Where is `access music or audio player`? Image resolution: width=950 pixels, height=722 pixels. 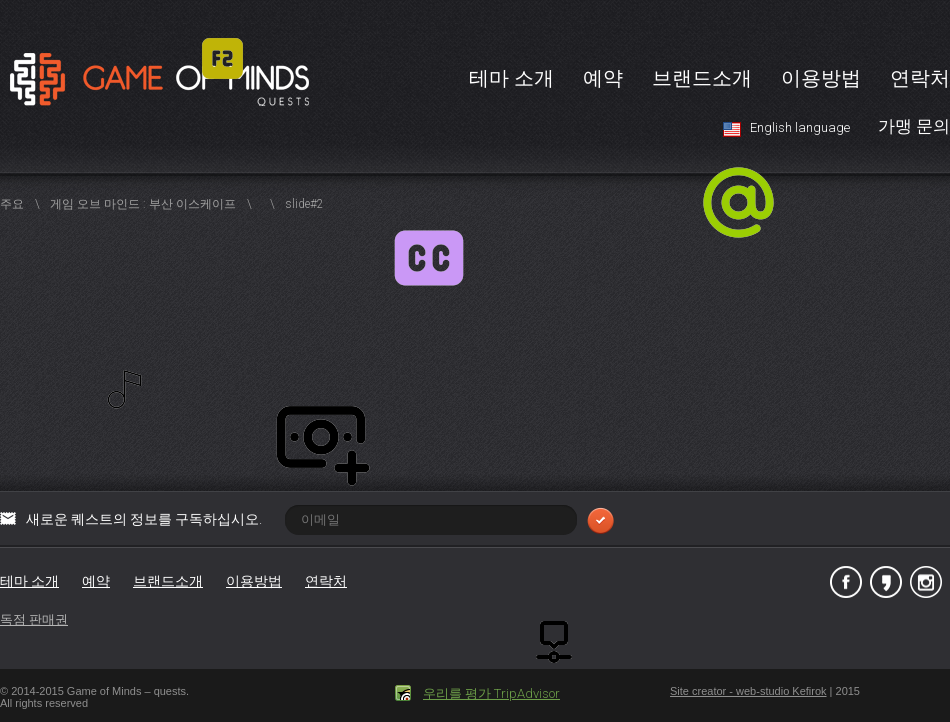 access music or audio player is located at coordinates (124, 388).